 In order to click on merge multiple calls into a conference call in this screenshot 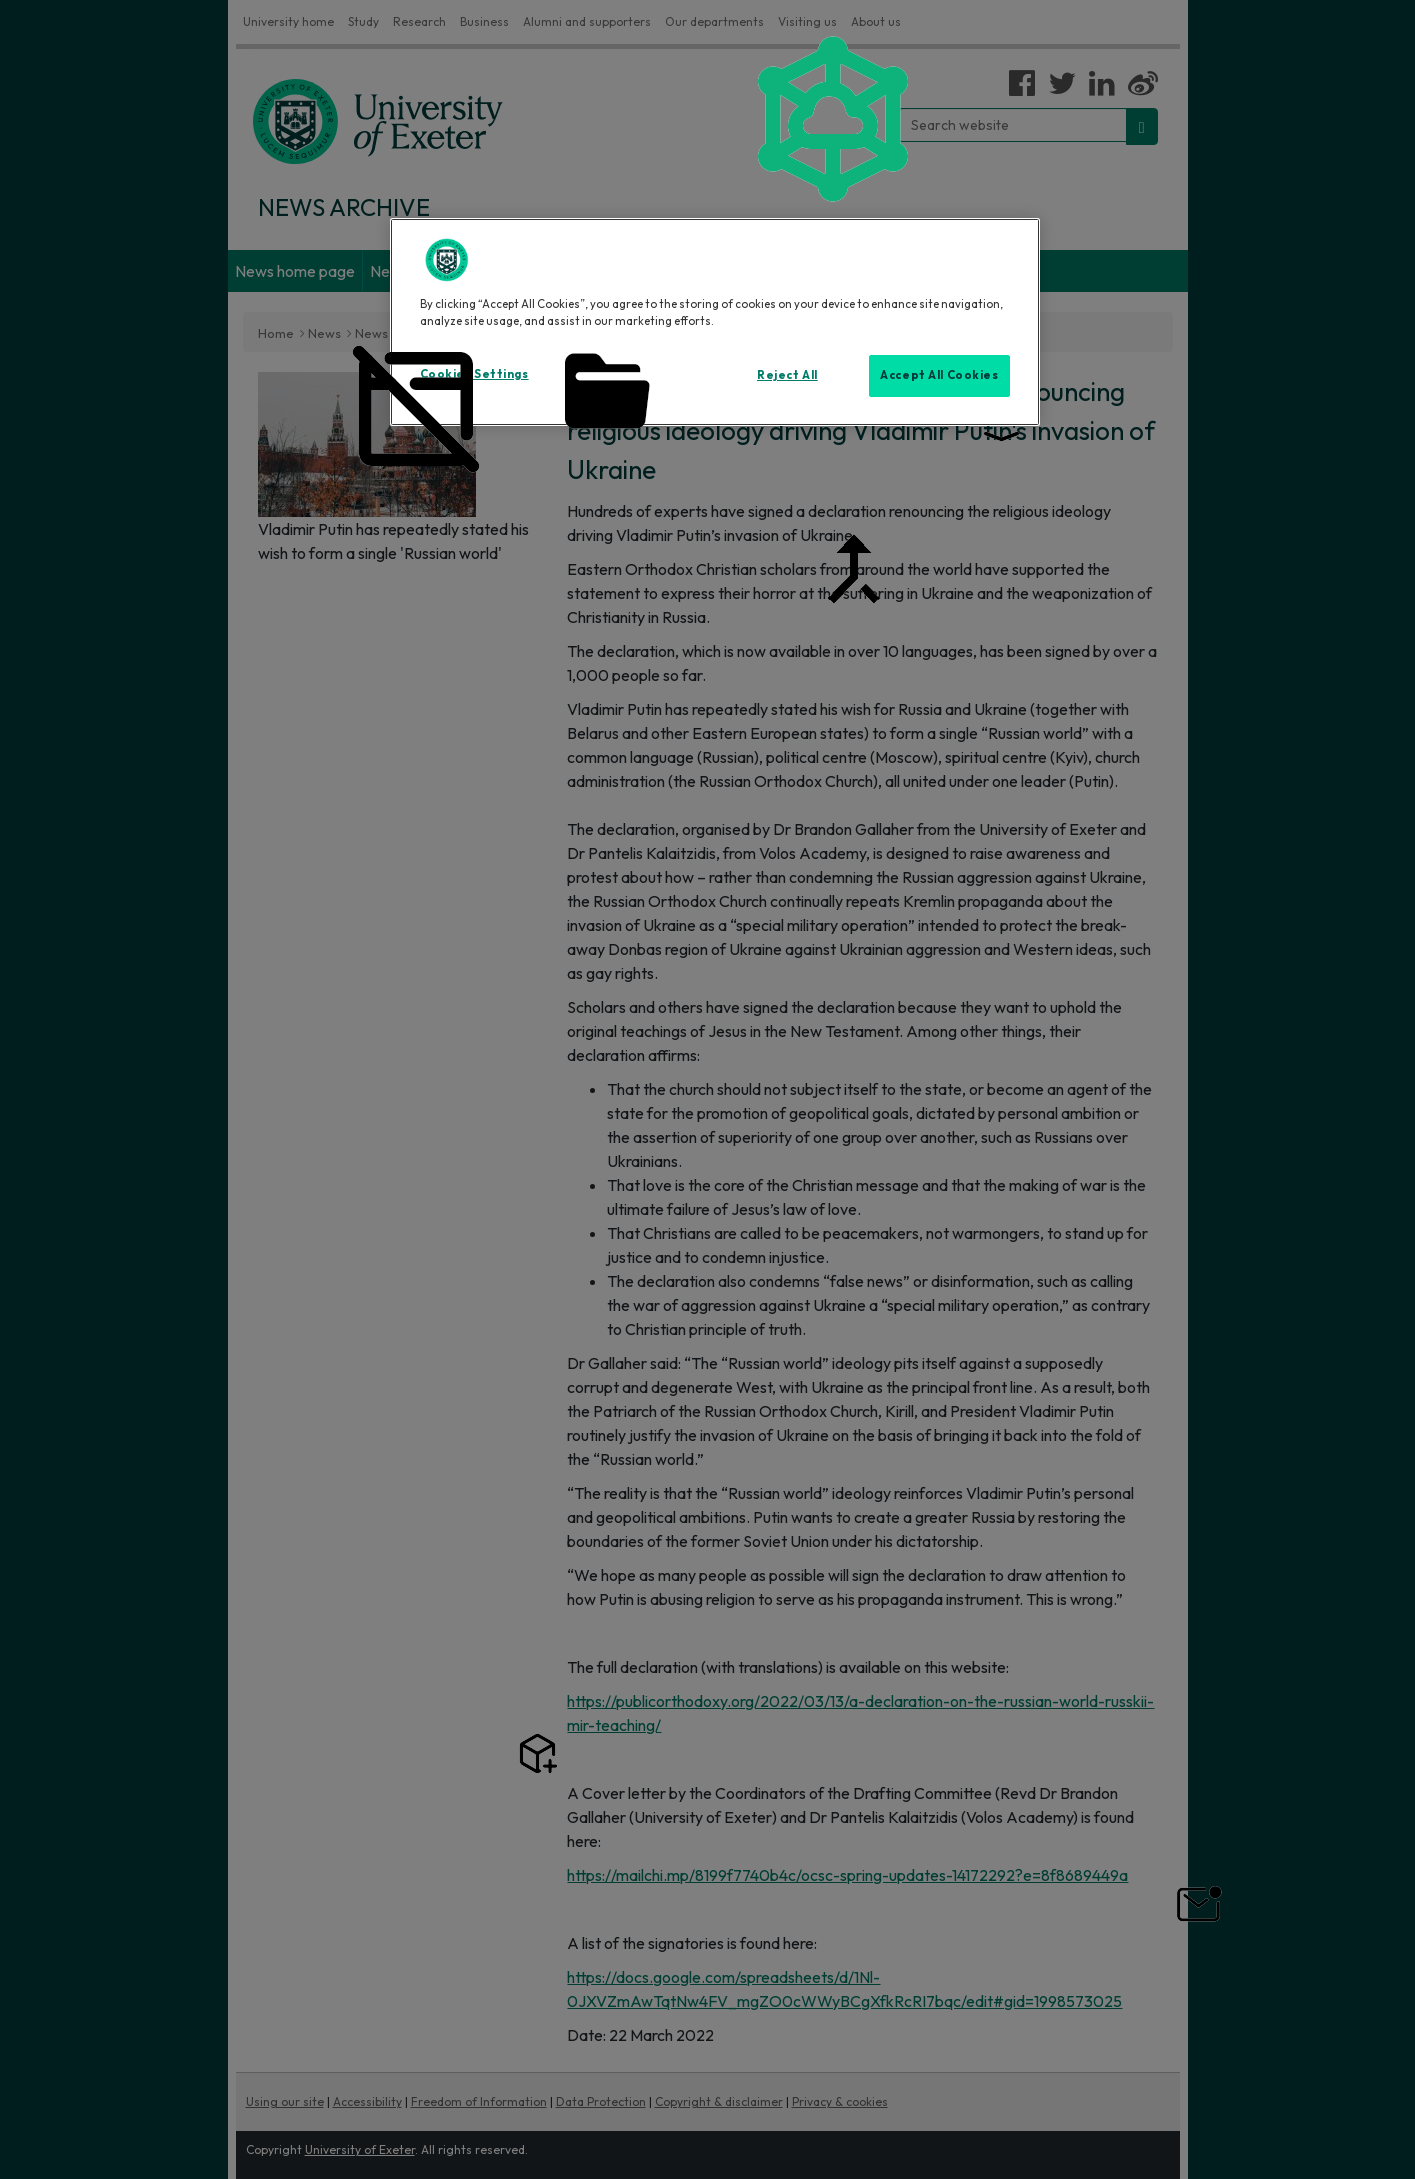, I will do `click(854, 569)`.